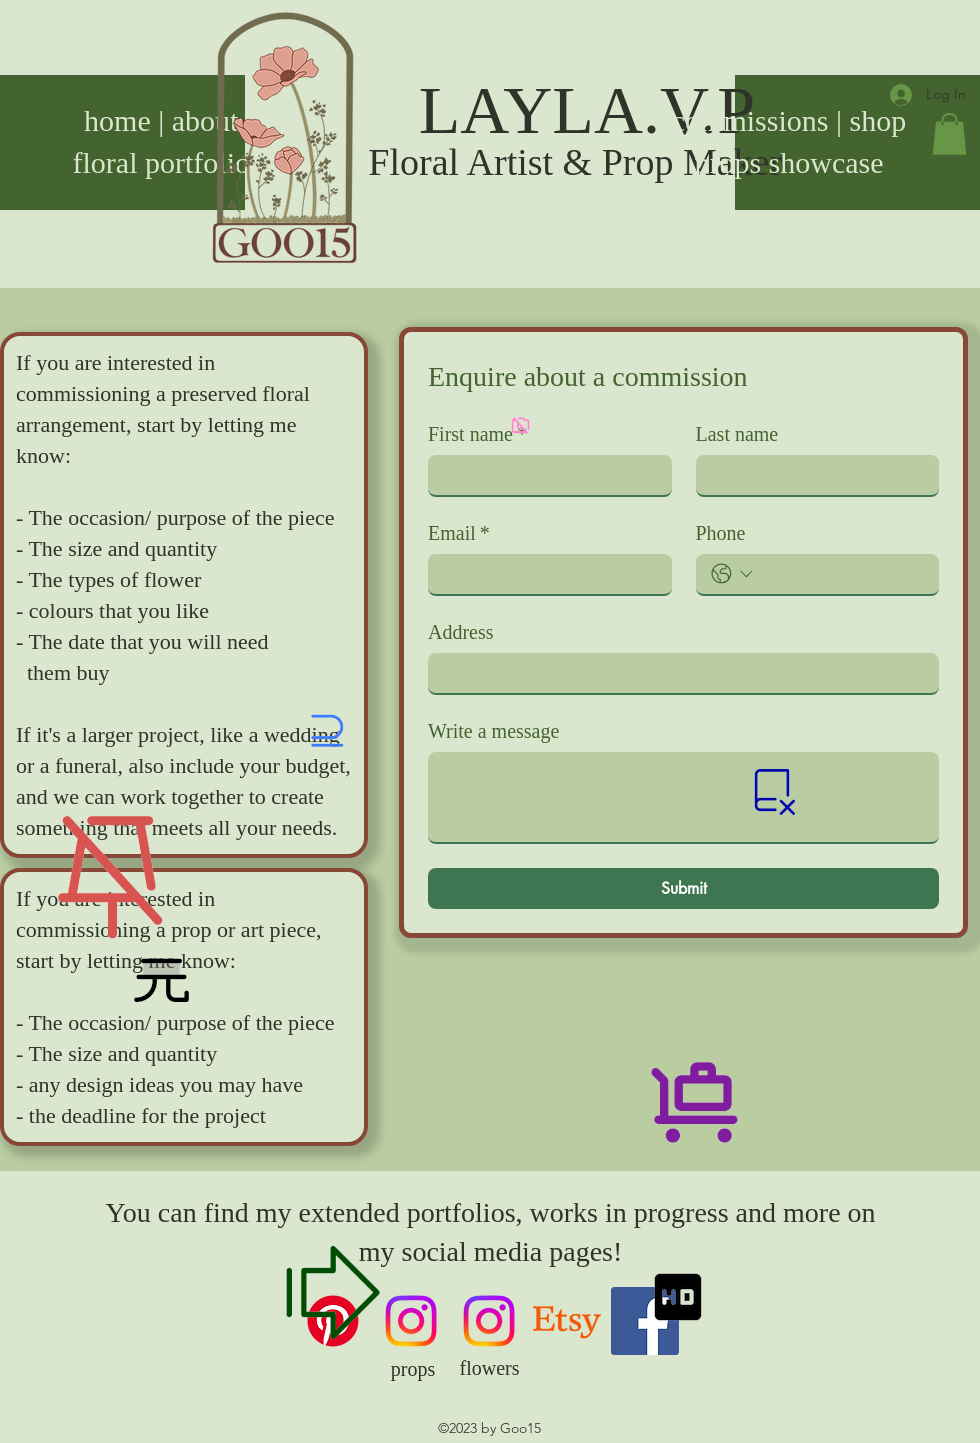 Image resolution: width=980 pixels, height=1443 pixels. Describe the element at coordinates (693, 1101) in the screenshot. I see `access luggage or baggage services` at that location.